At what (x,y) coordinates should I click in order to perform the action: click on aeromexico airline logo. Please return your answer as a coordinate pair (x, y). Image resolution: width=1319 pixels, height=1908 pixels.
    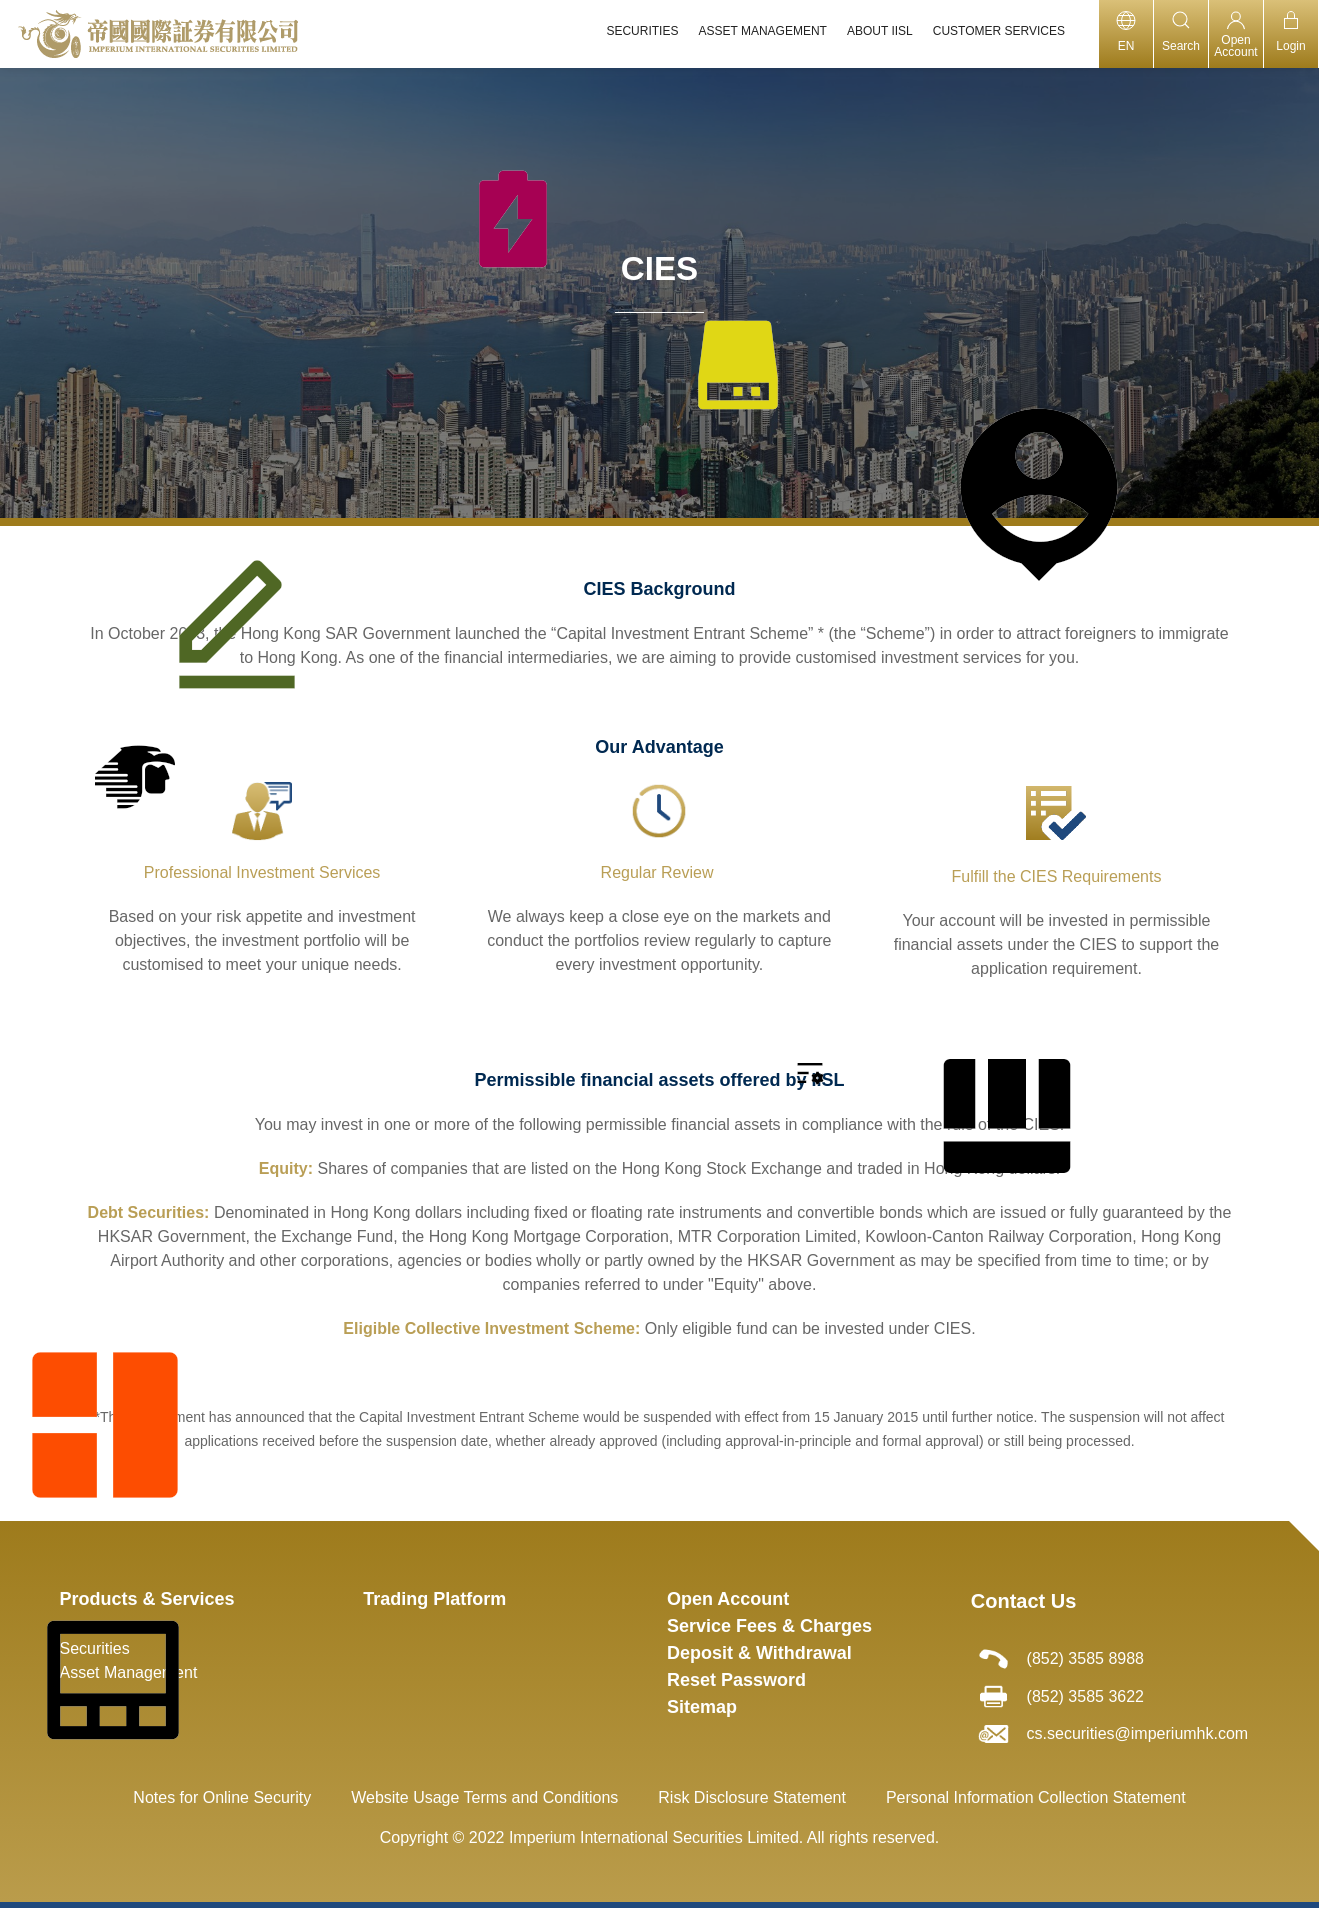
    Looking at the image, I should click on (135, 777).